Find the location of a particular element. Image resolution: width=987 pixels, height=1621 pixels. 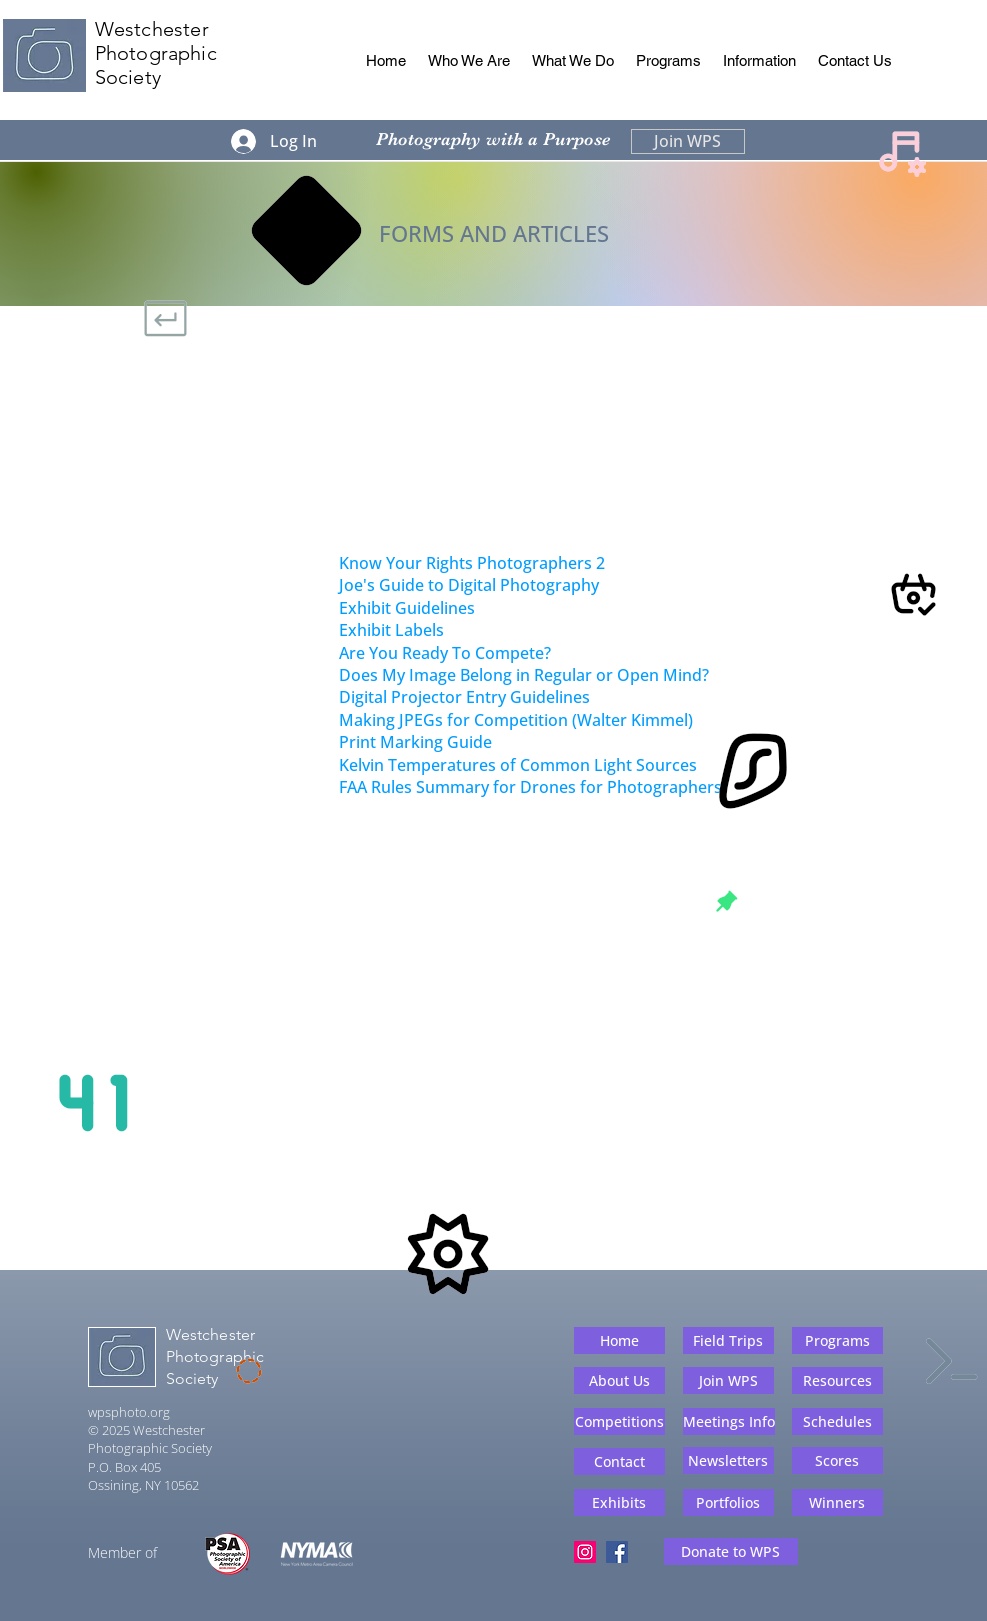

press enter or return key is located at coordinates (165, 318).